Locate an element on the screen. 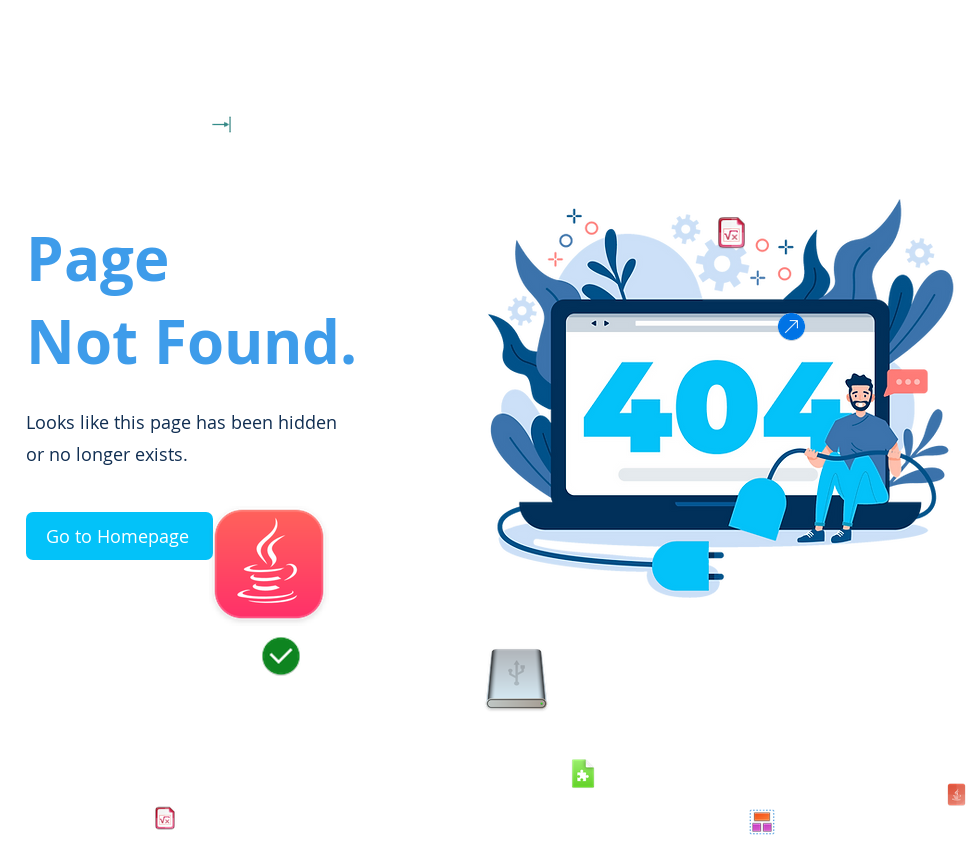 The width and height of the screenshot is (980, 850). indicates a symbolic link or shortcut to another file is located at coordinates (791, 326).